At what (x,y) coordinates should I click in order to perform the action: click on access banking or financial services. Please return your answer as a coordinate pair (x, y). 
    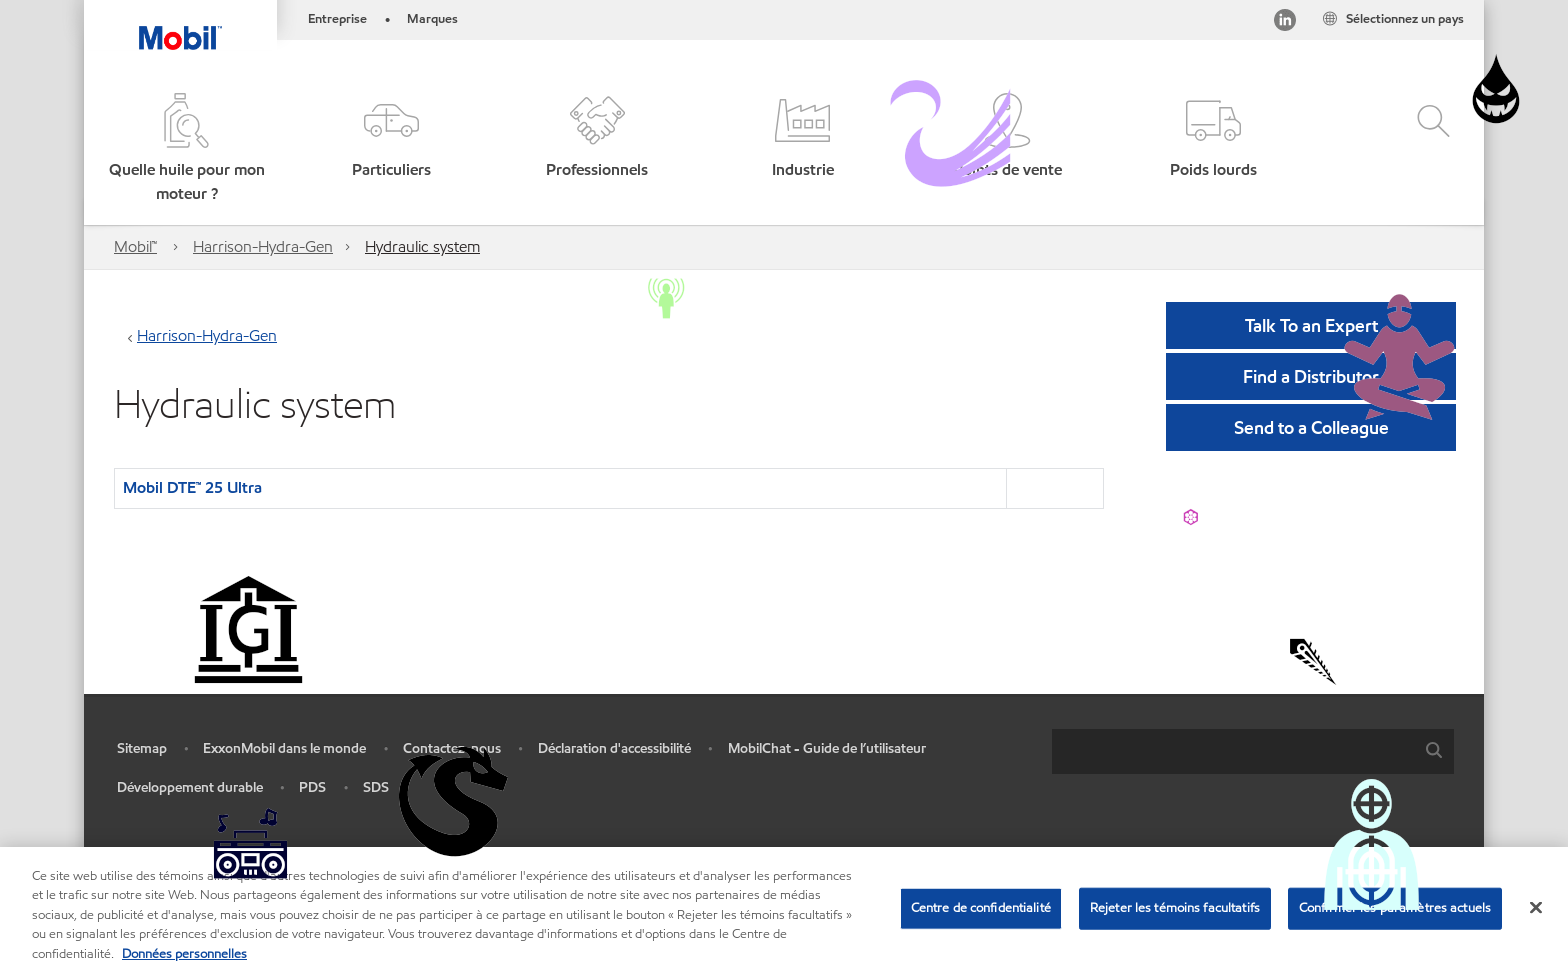
    Looking at the image, I should click on (248, 629).